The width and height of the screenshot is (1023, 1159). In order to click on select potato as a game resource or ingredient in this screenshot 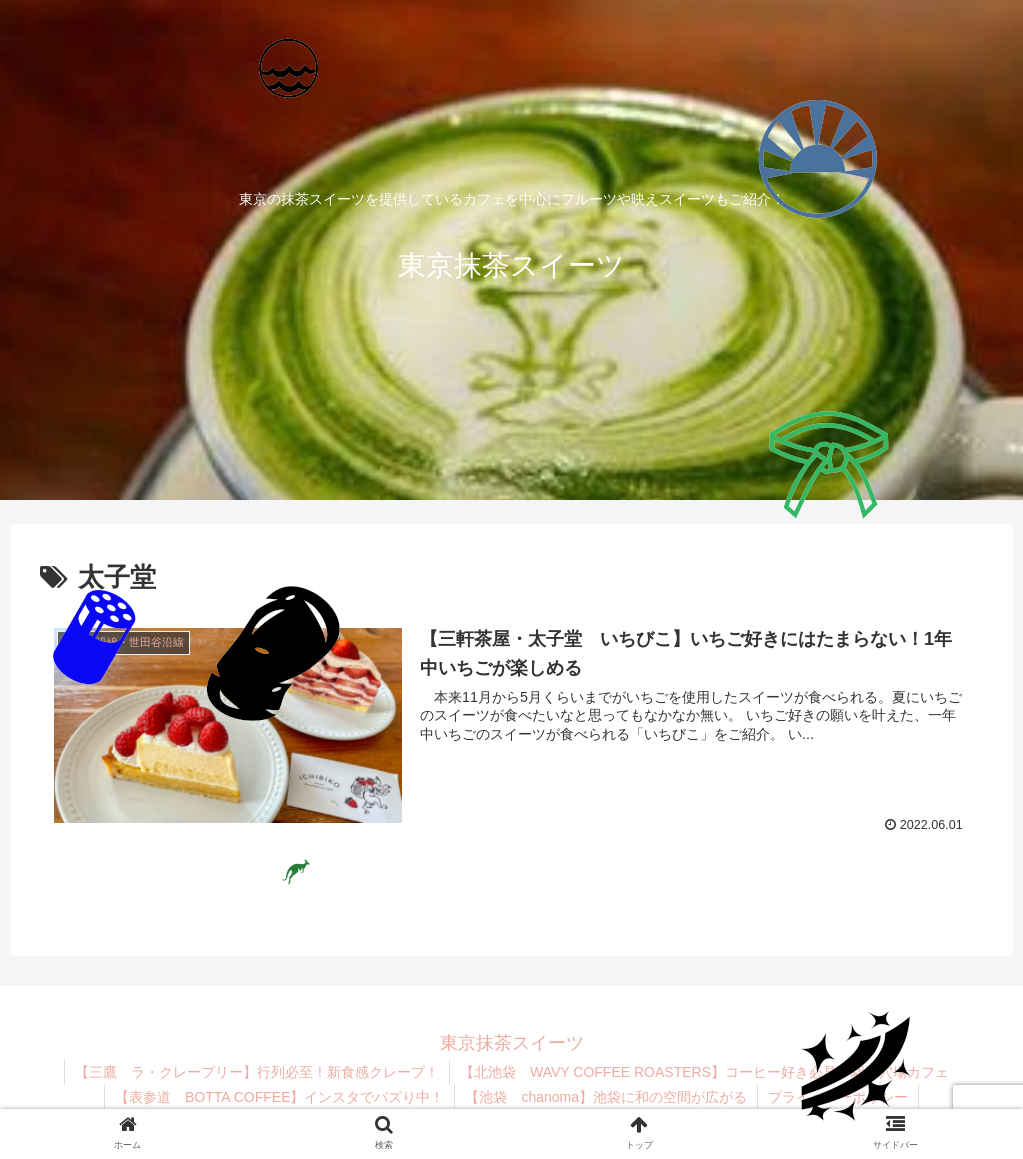, I will do `click(273, 654)`.